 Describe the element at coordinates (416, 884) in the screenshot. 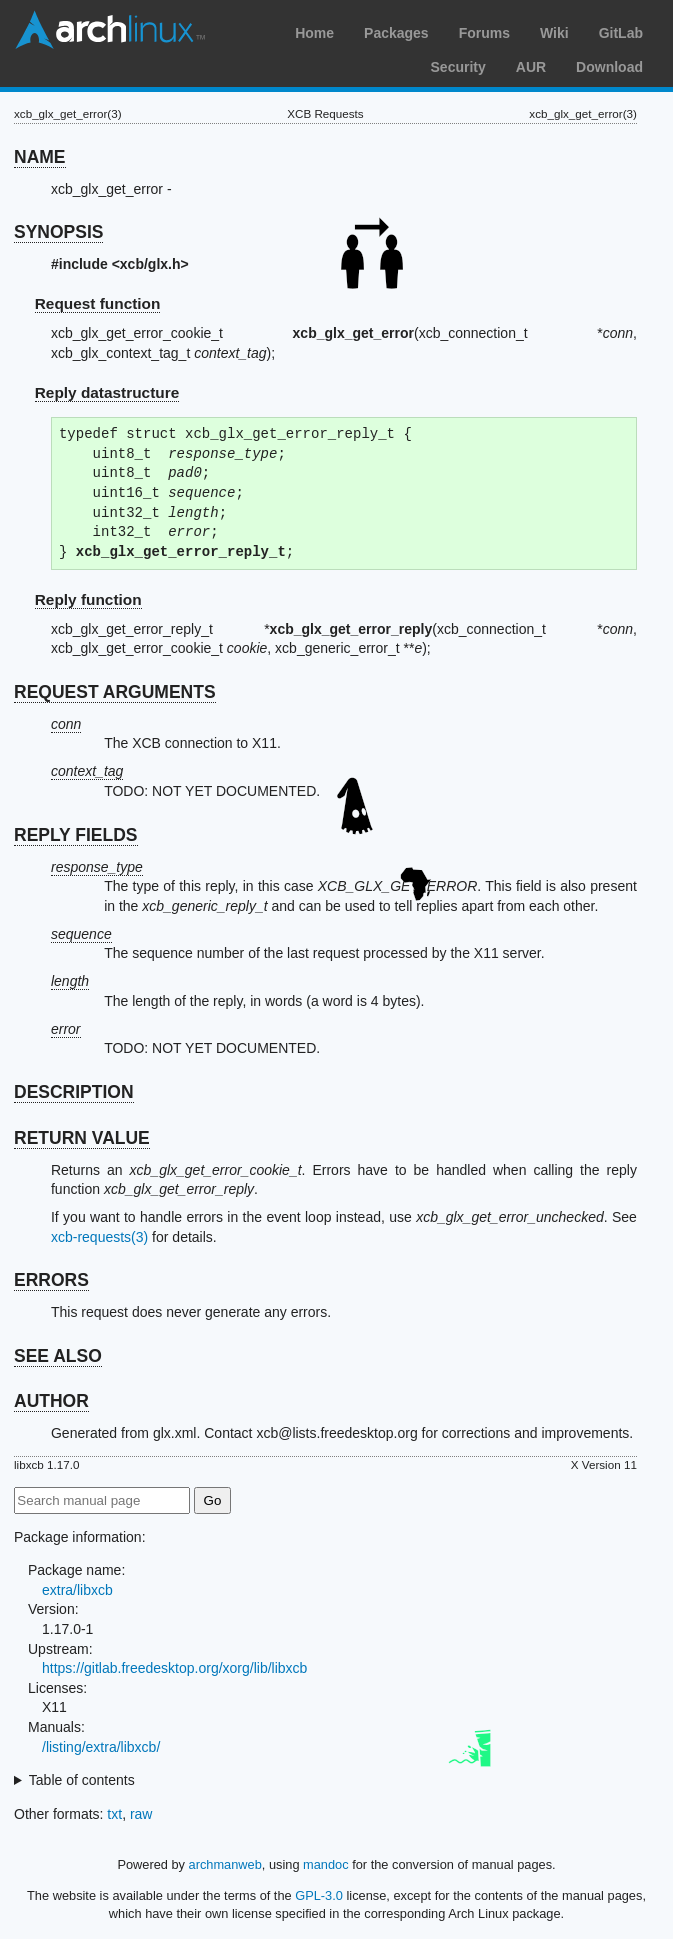

I see `select africa as your region` at that location.